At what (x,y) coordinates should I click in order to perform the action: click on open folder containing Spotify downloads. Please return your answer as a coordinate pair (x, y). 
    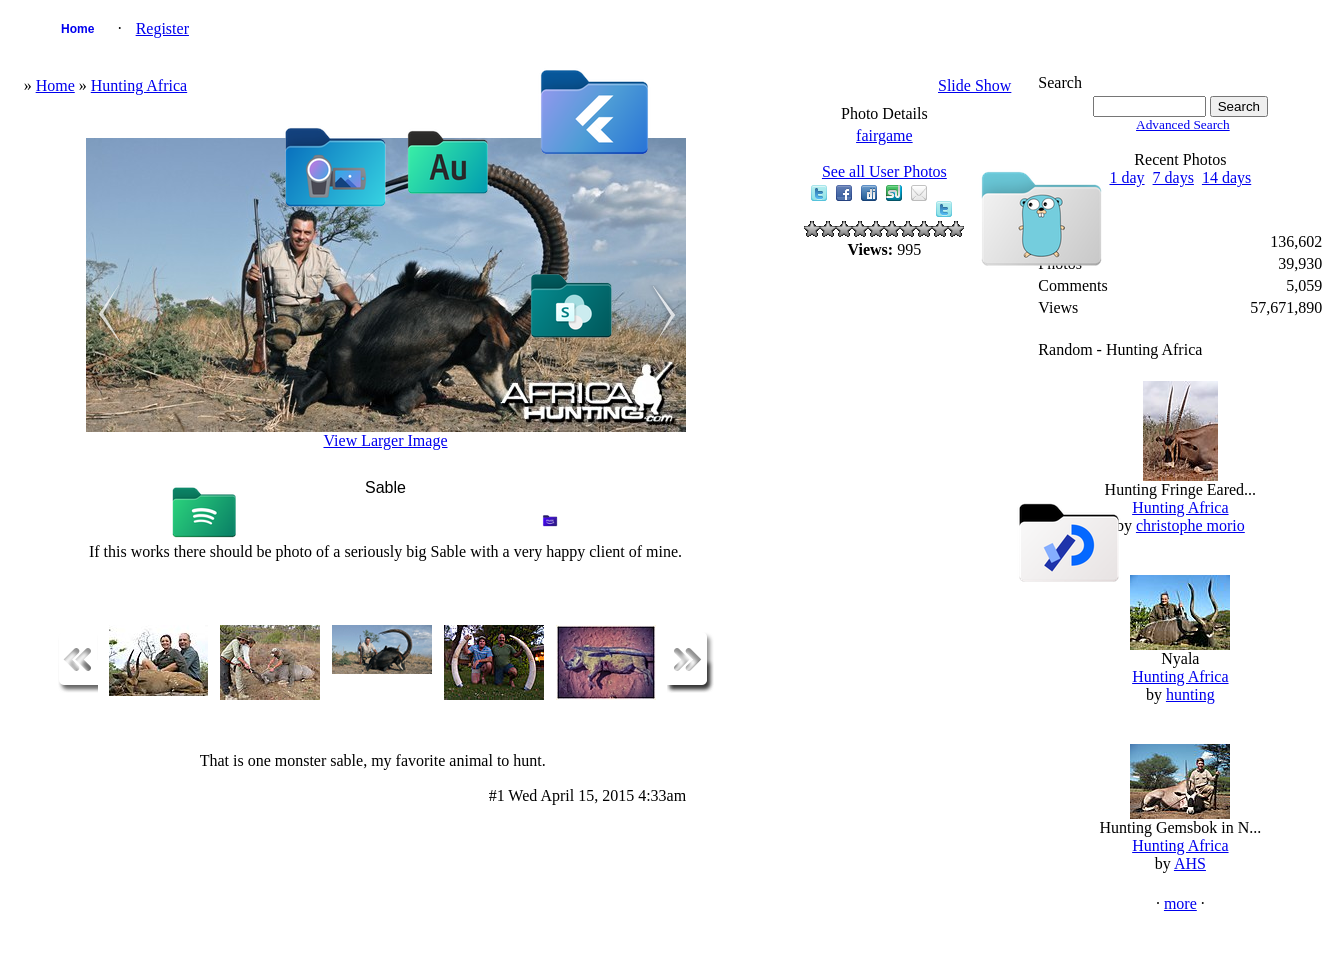
    Looking at the image, I should click on (204, 514).